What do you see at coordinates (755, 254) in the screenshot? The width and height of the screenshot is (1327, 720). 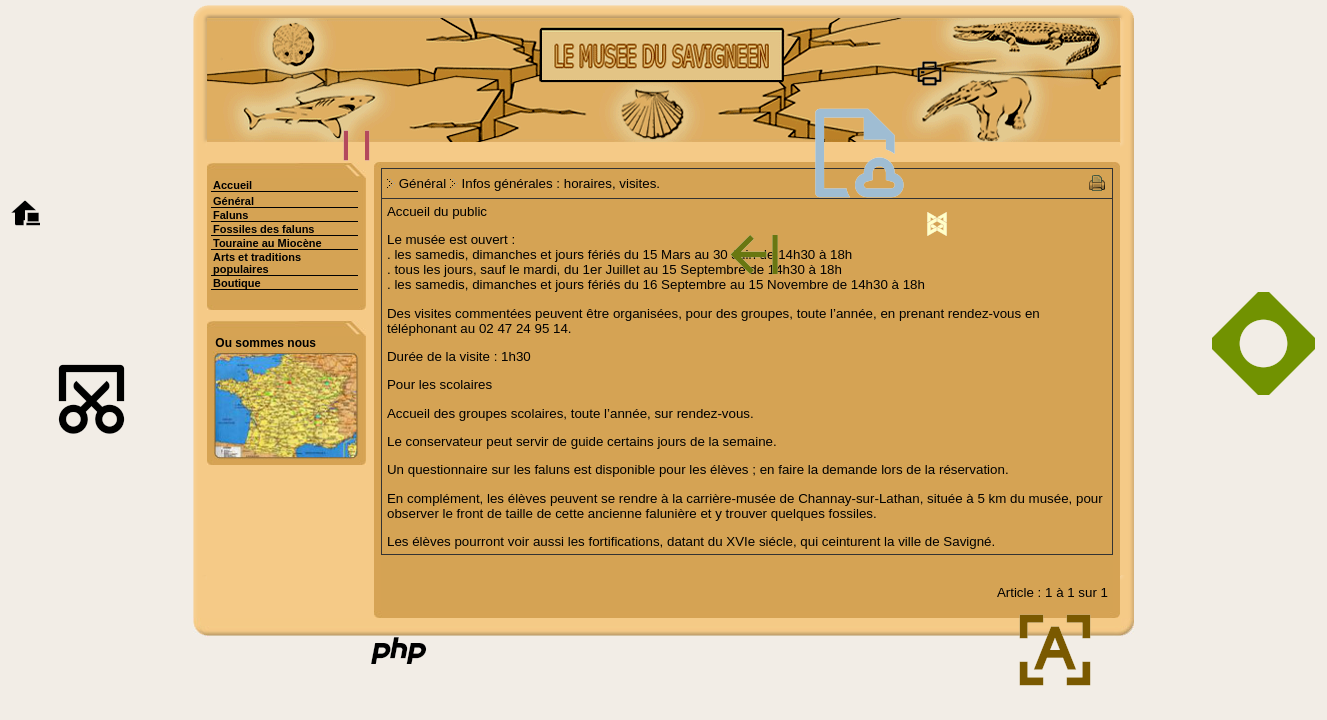 I see `expand panel to the left` at bounding box center [755, 254].